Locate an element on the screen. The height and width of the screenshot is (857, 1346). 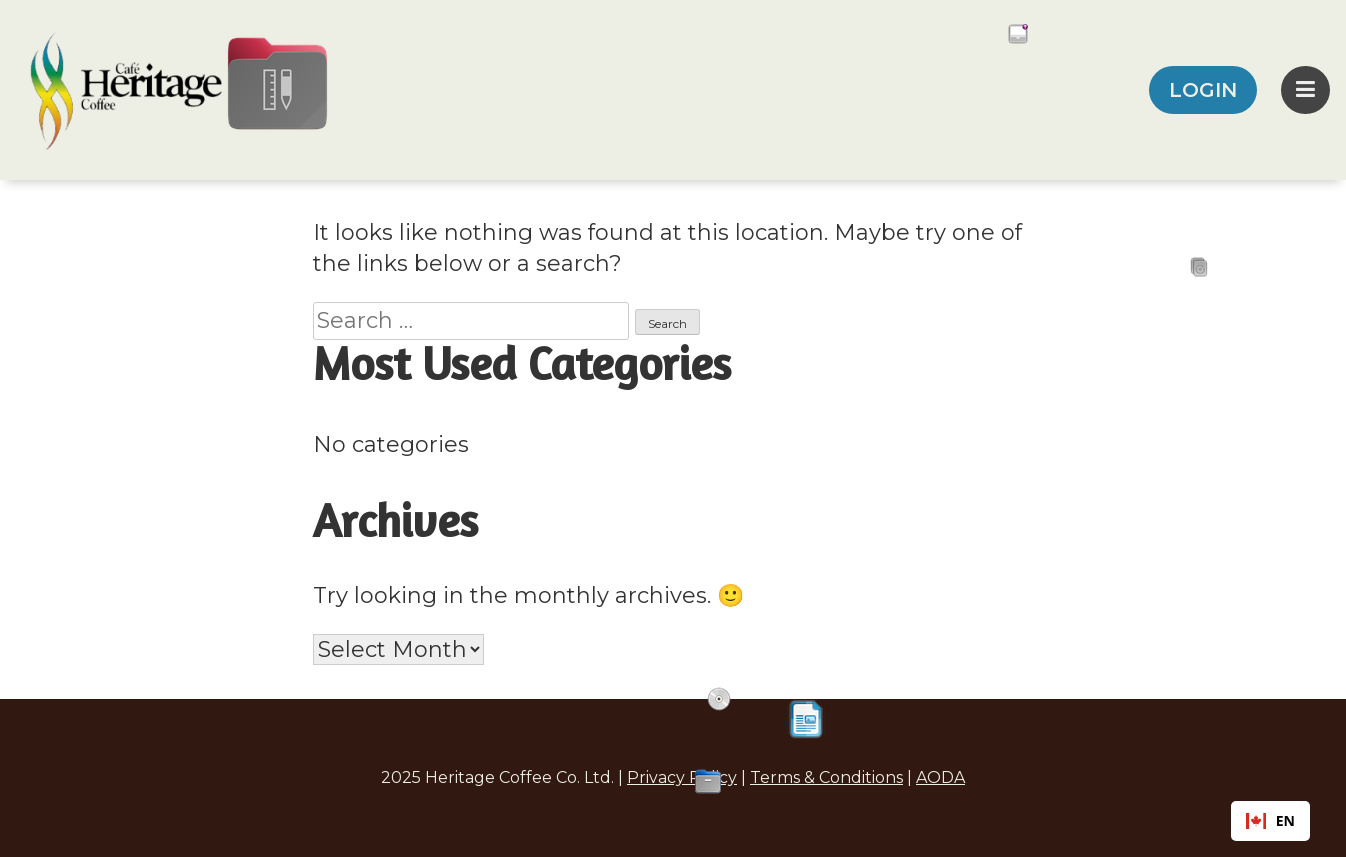
access multiple disk drives or storage devices is located at coordinates (1199, 267).